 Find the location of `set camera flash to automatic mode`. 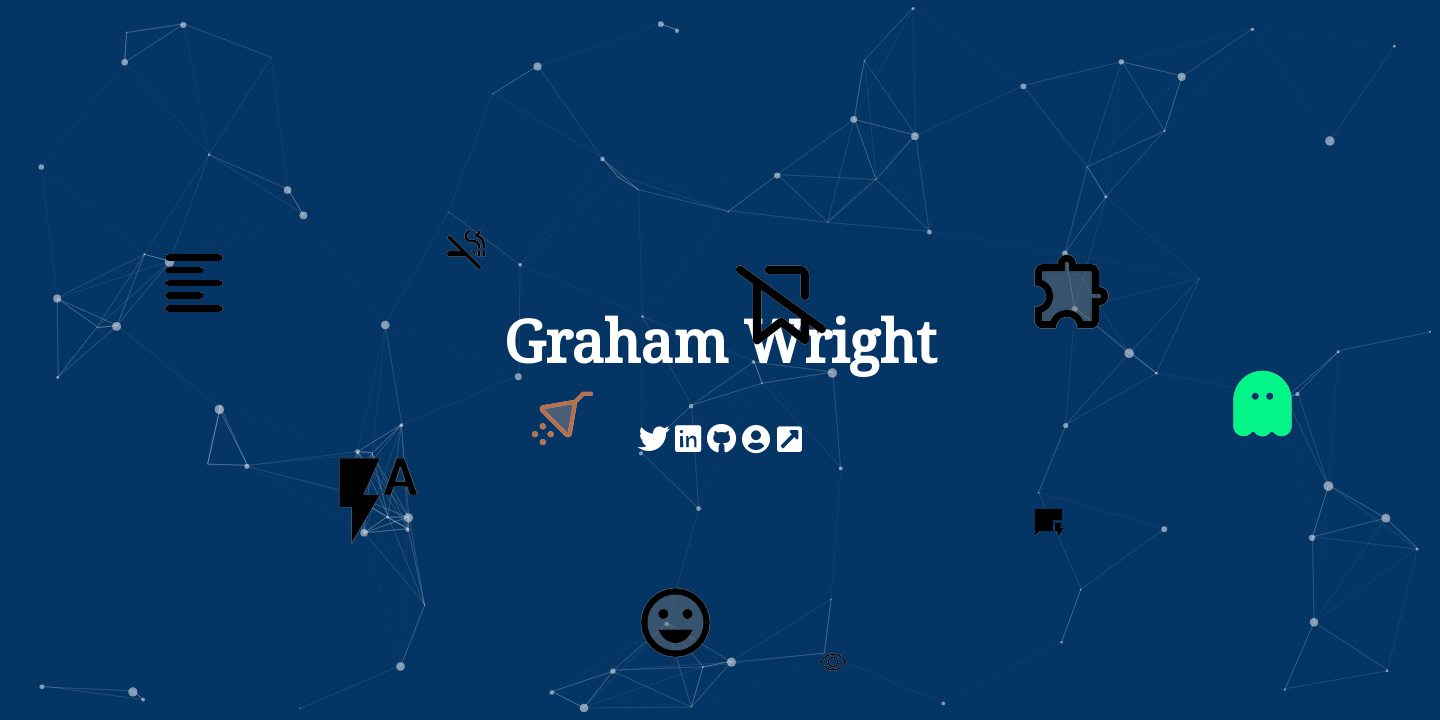

set camera flash to automatic mode is located at coordinates (376, 499).